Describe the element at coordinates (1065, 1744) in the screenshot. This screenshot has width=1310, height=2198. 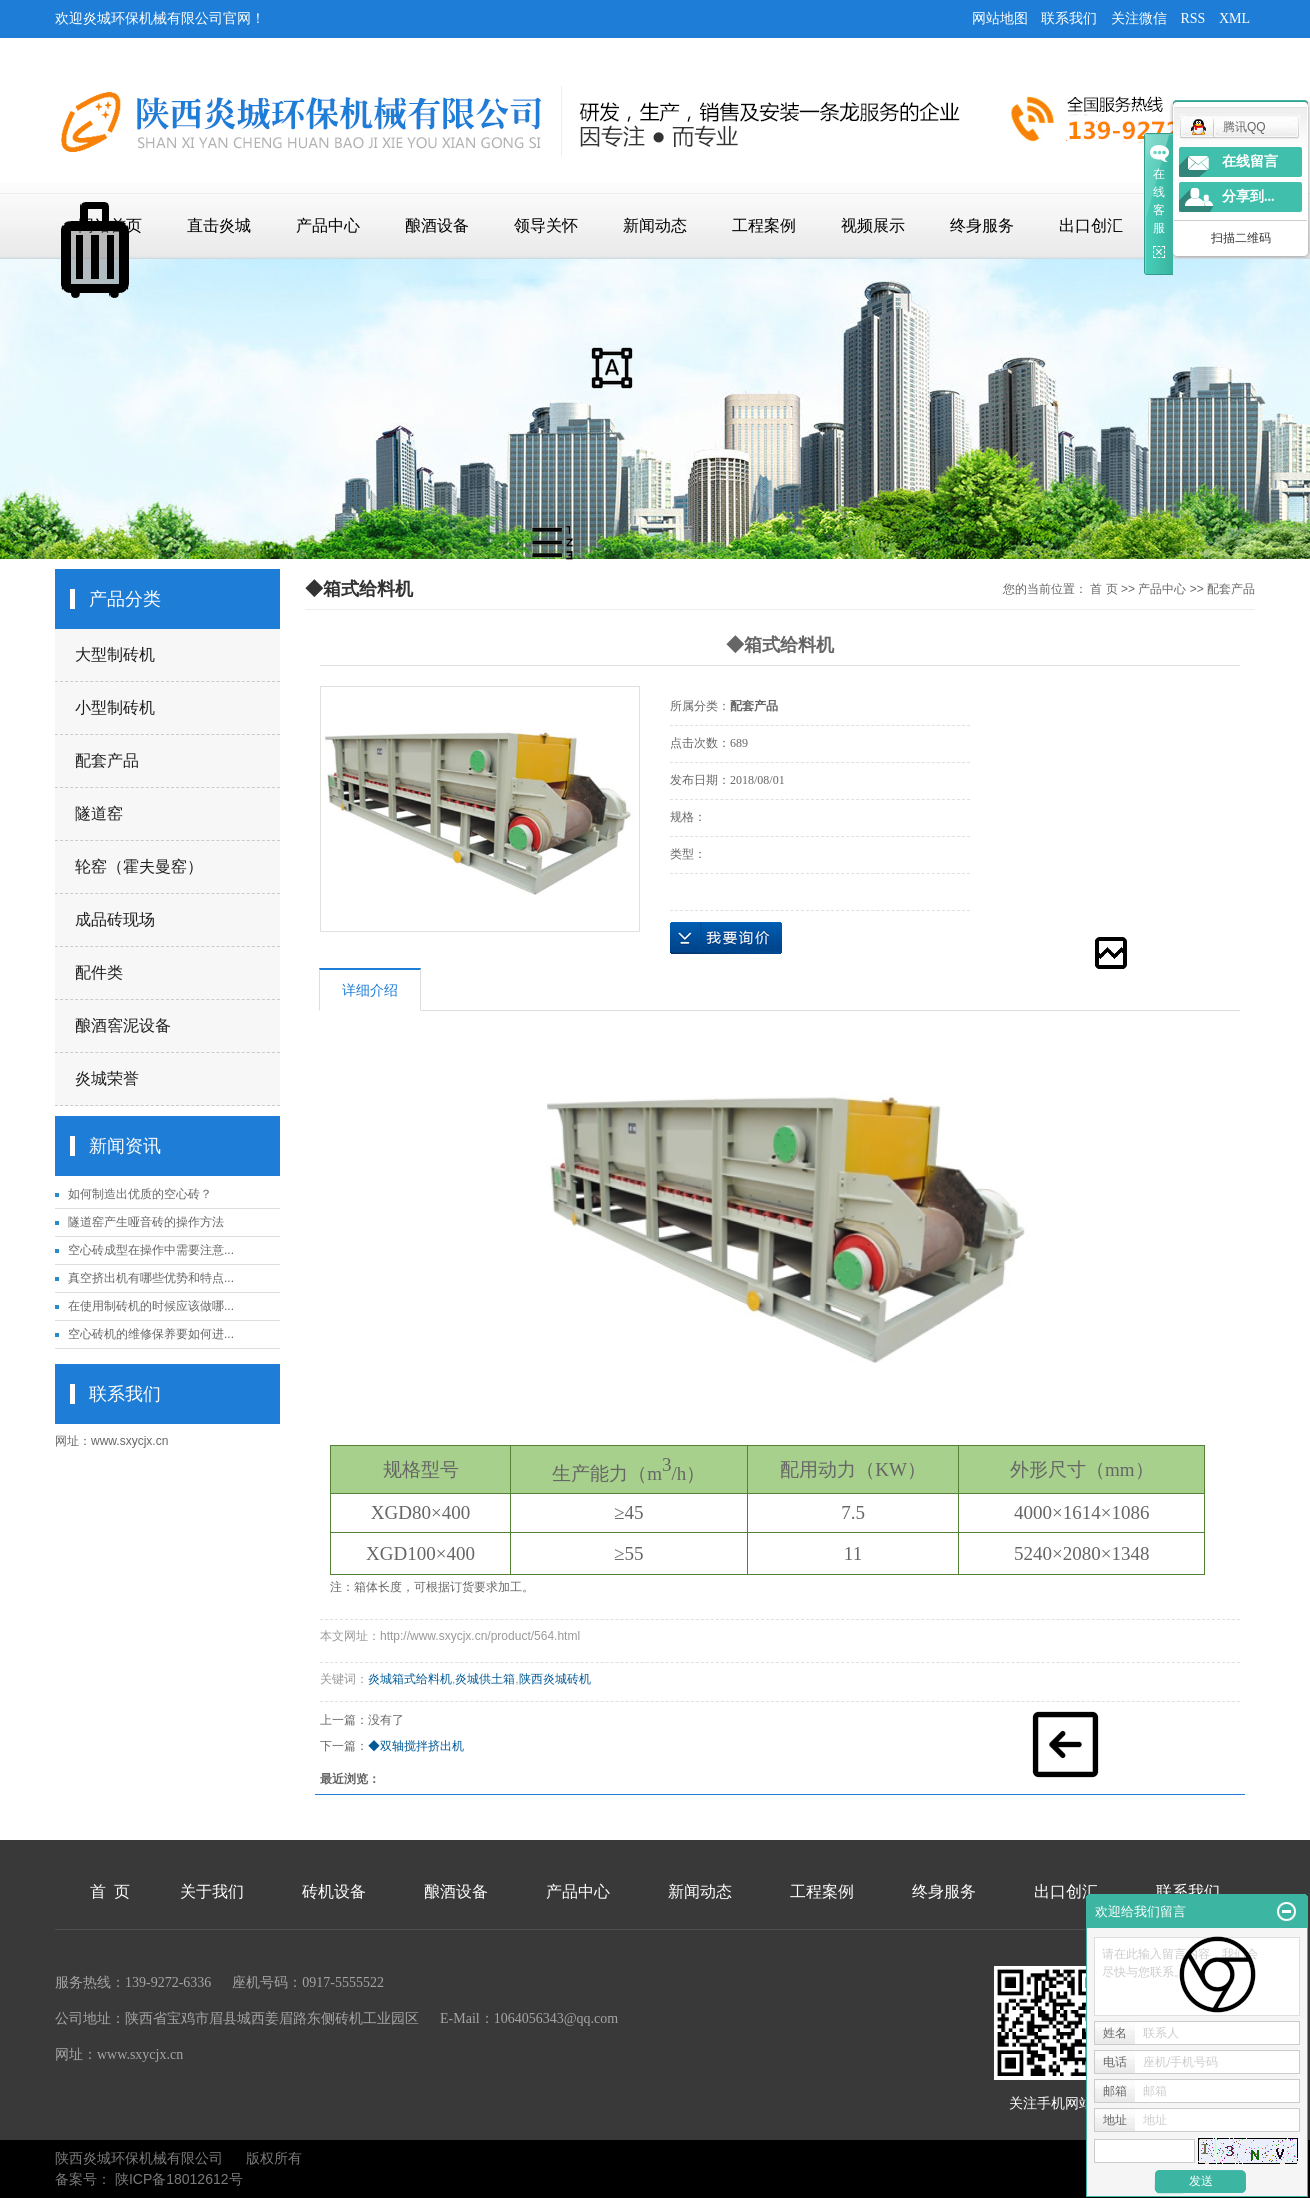
I see `navigate back to the previous screen` at that location.